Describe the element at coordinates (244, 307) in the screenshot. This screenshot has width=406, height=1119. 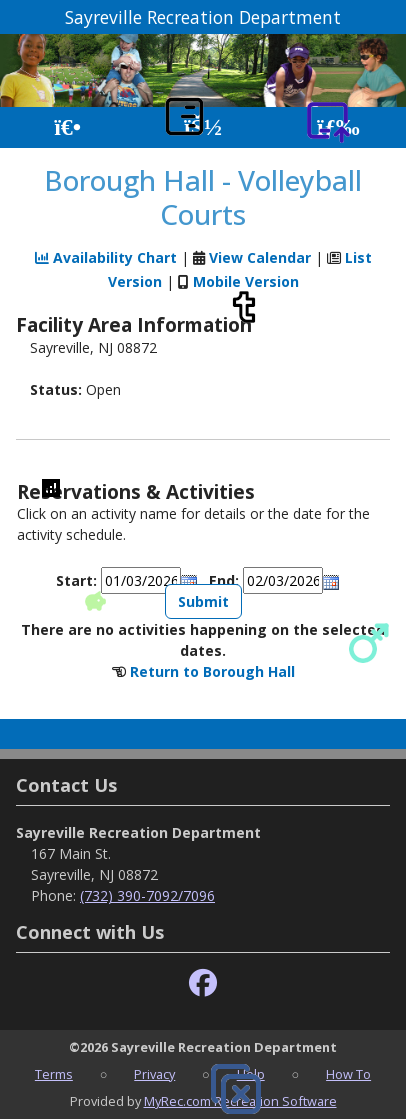
I see `open tumblr app` at that location.